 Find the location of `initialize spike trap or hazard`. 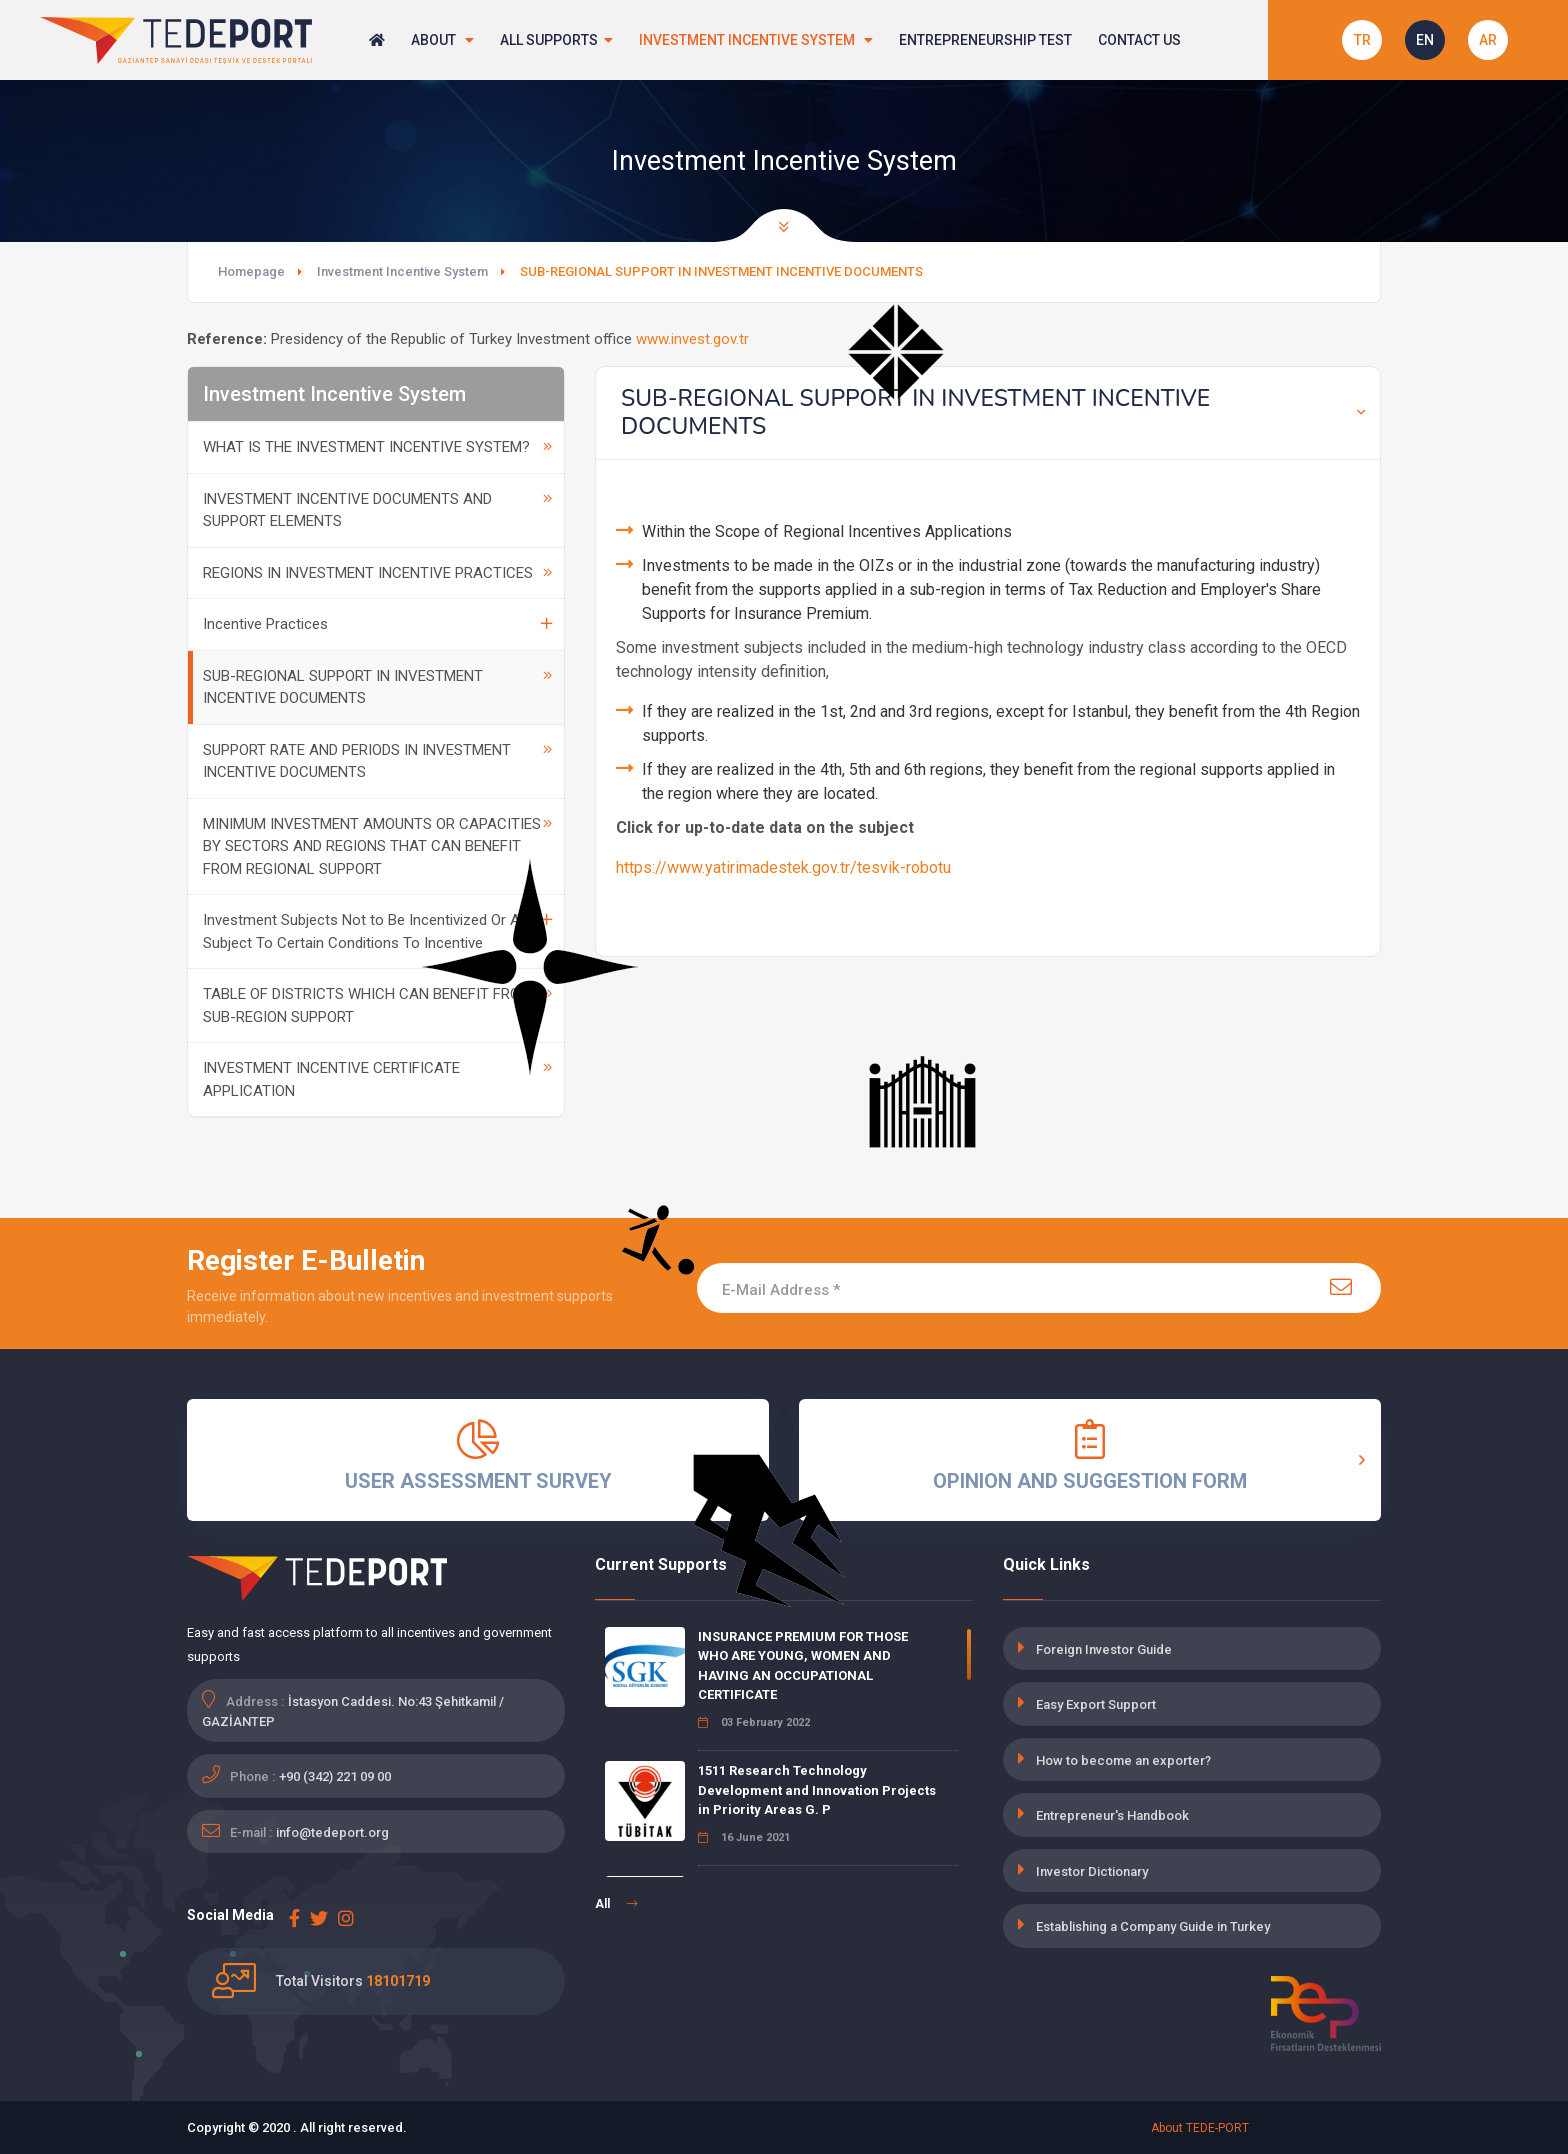

initialize spike trap or hazard is located at coordinates (530, 967).